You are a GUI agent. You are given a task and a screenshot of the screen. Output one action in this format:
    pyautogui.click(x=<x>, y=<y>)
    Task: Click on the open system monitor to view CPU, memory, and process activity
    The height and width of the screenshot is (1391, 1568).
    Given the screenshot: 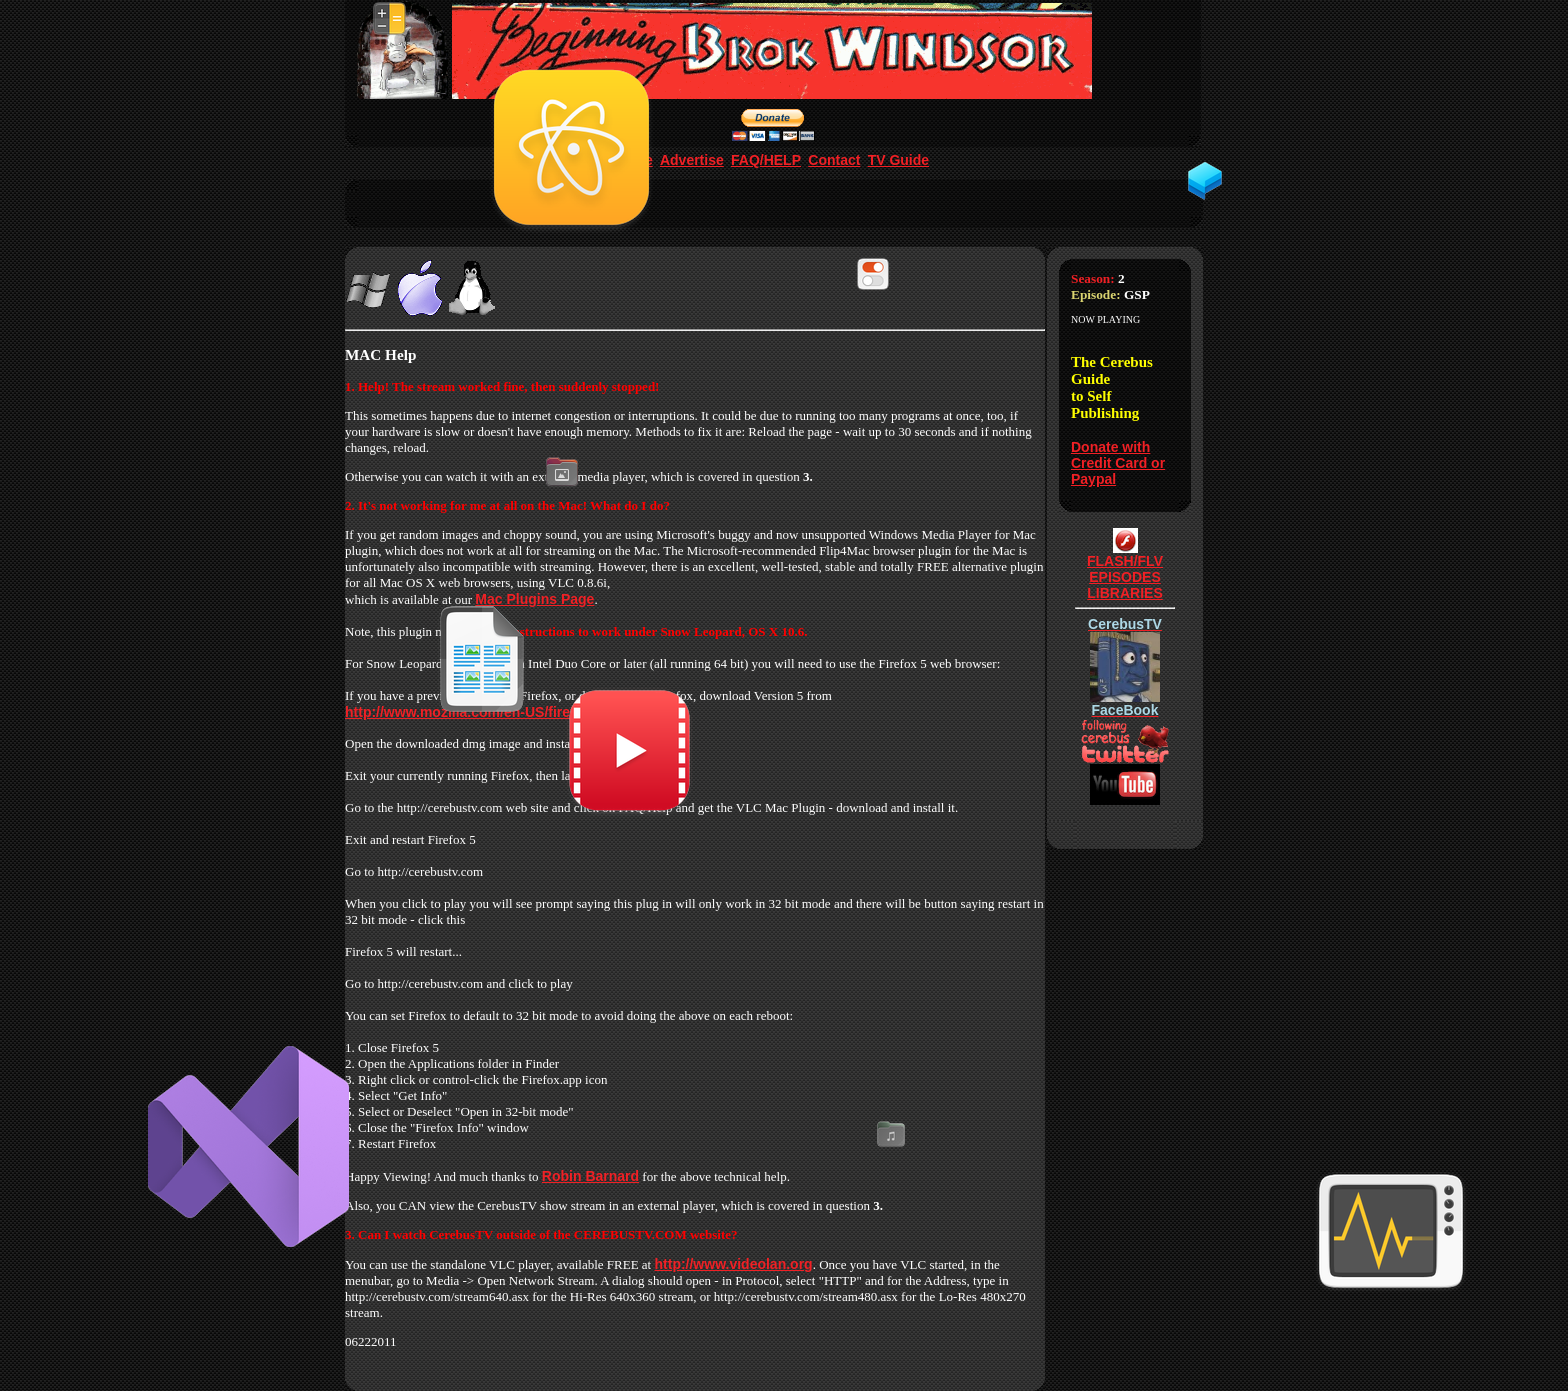 What is the action you would take?
    pyautogui.click(x=1391, y=1231)
    